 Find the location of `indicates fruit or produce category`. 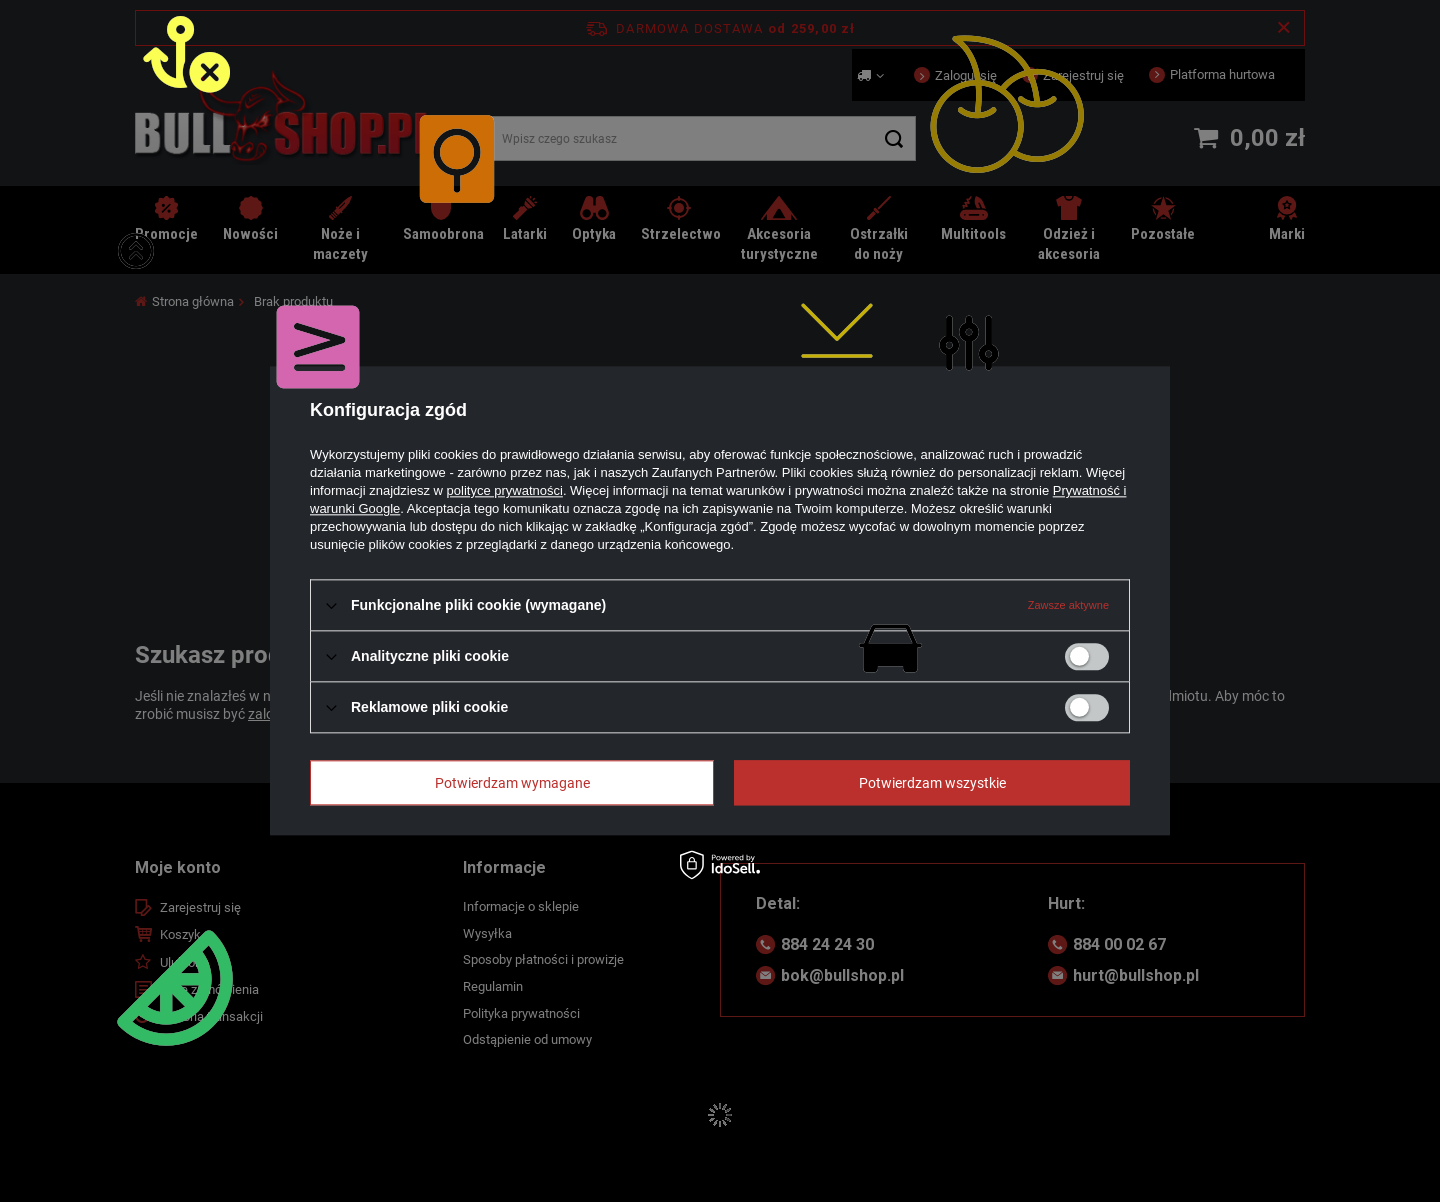

indicates fruit or produce category is located at coordinates (1004, 104).